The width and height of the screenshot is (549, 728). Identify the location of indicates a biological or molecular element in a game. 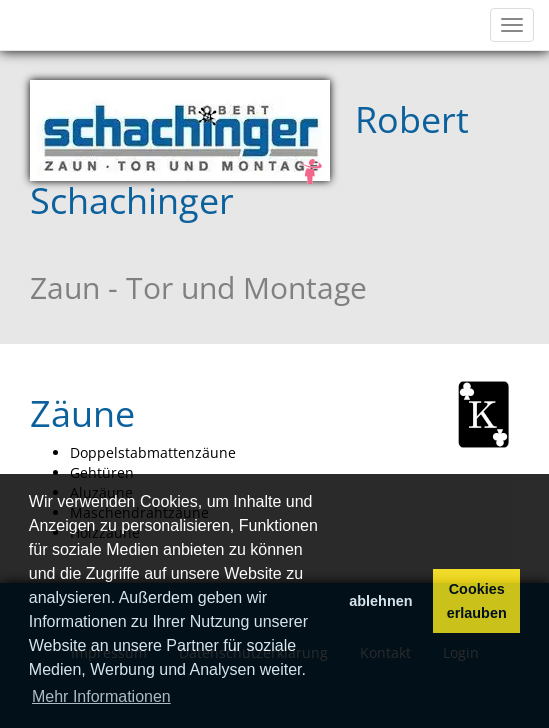
(207, 116).